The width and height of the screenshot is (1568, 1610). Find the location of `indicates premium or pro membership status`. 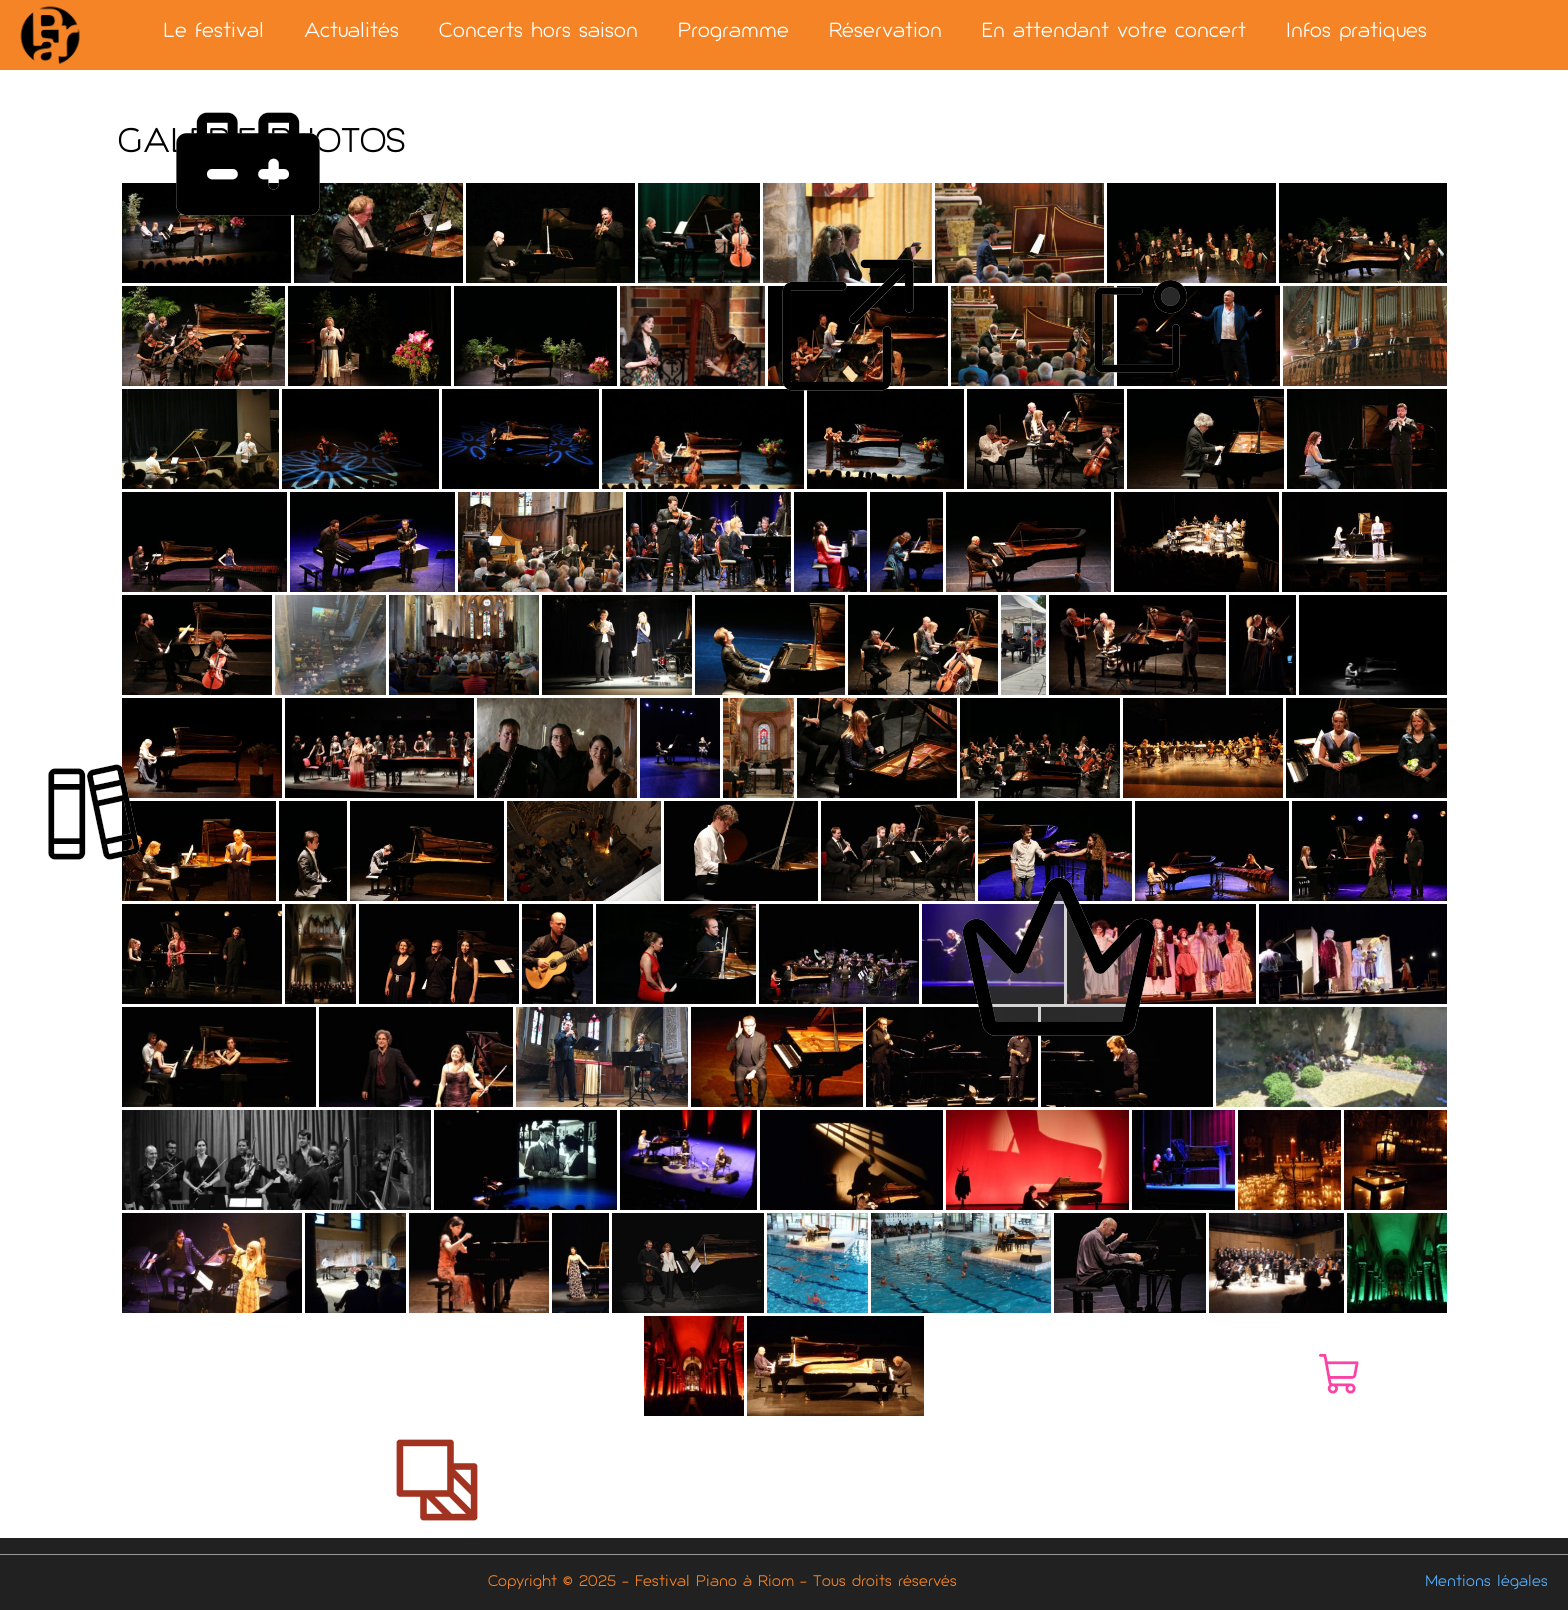

indicates premium or pro membership status is located at coordinates (1059, 967).